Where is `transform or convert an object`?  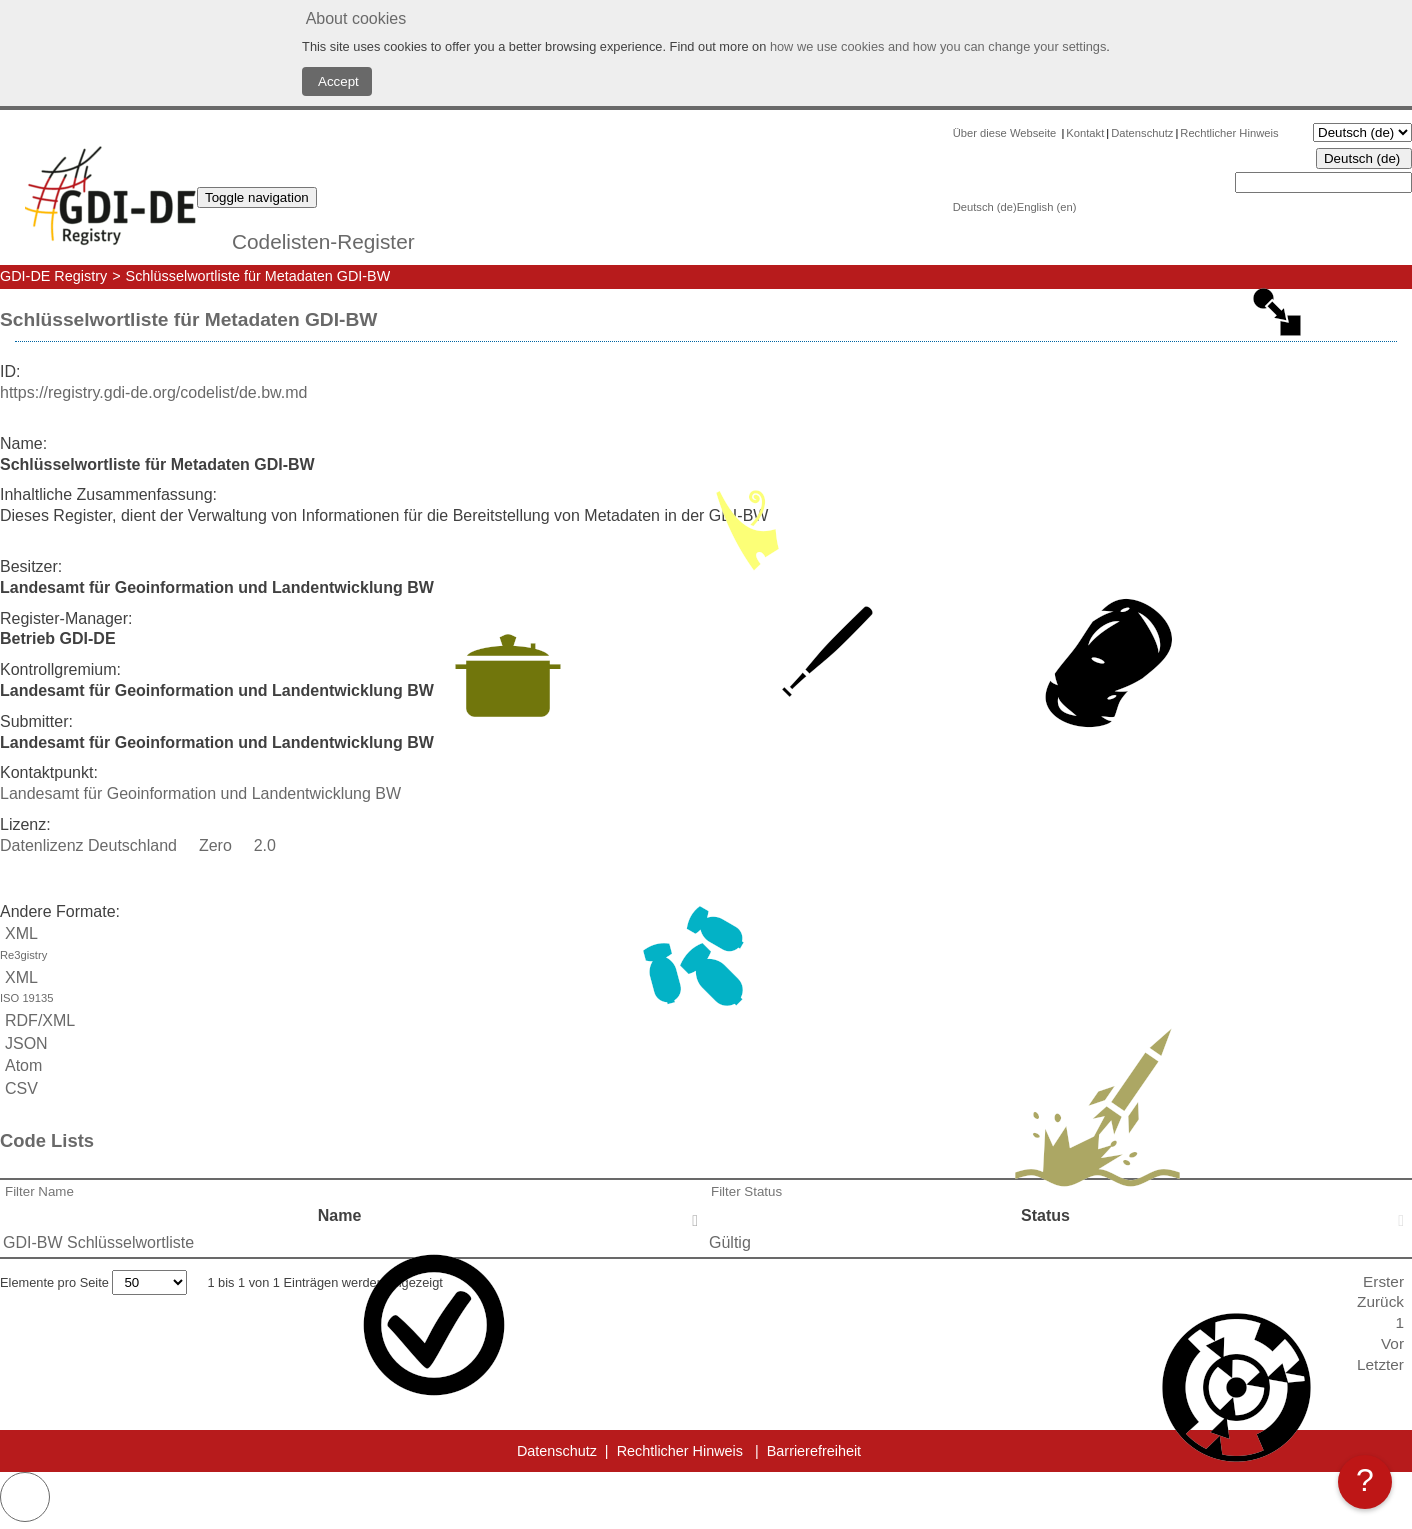 transform or convert an object is located at coordinates (1277, 312).